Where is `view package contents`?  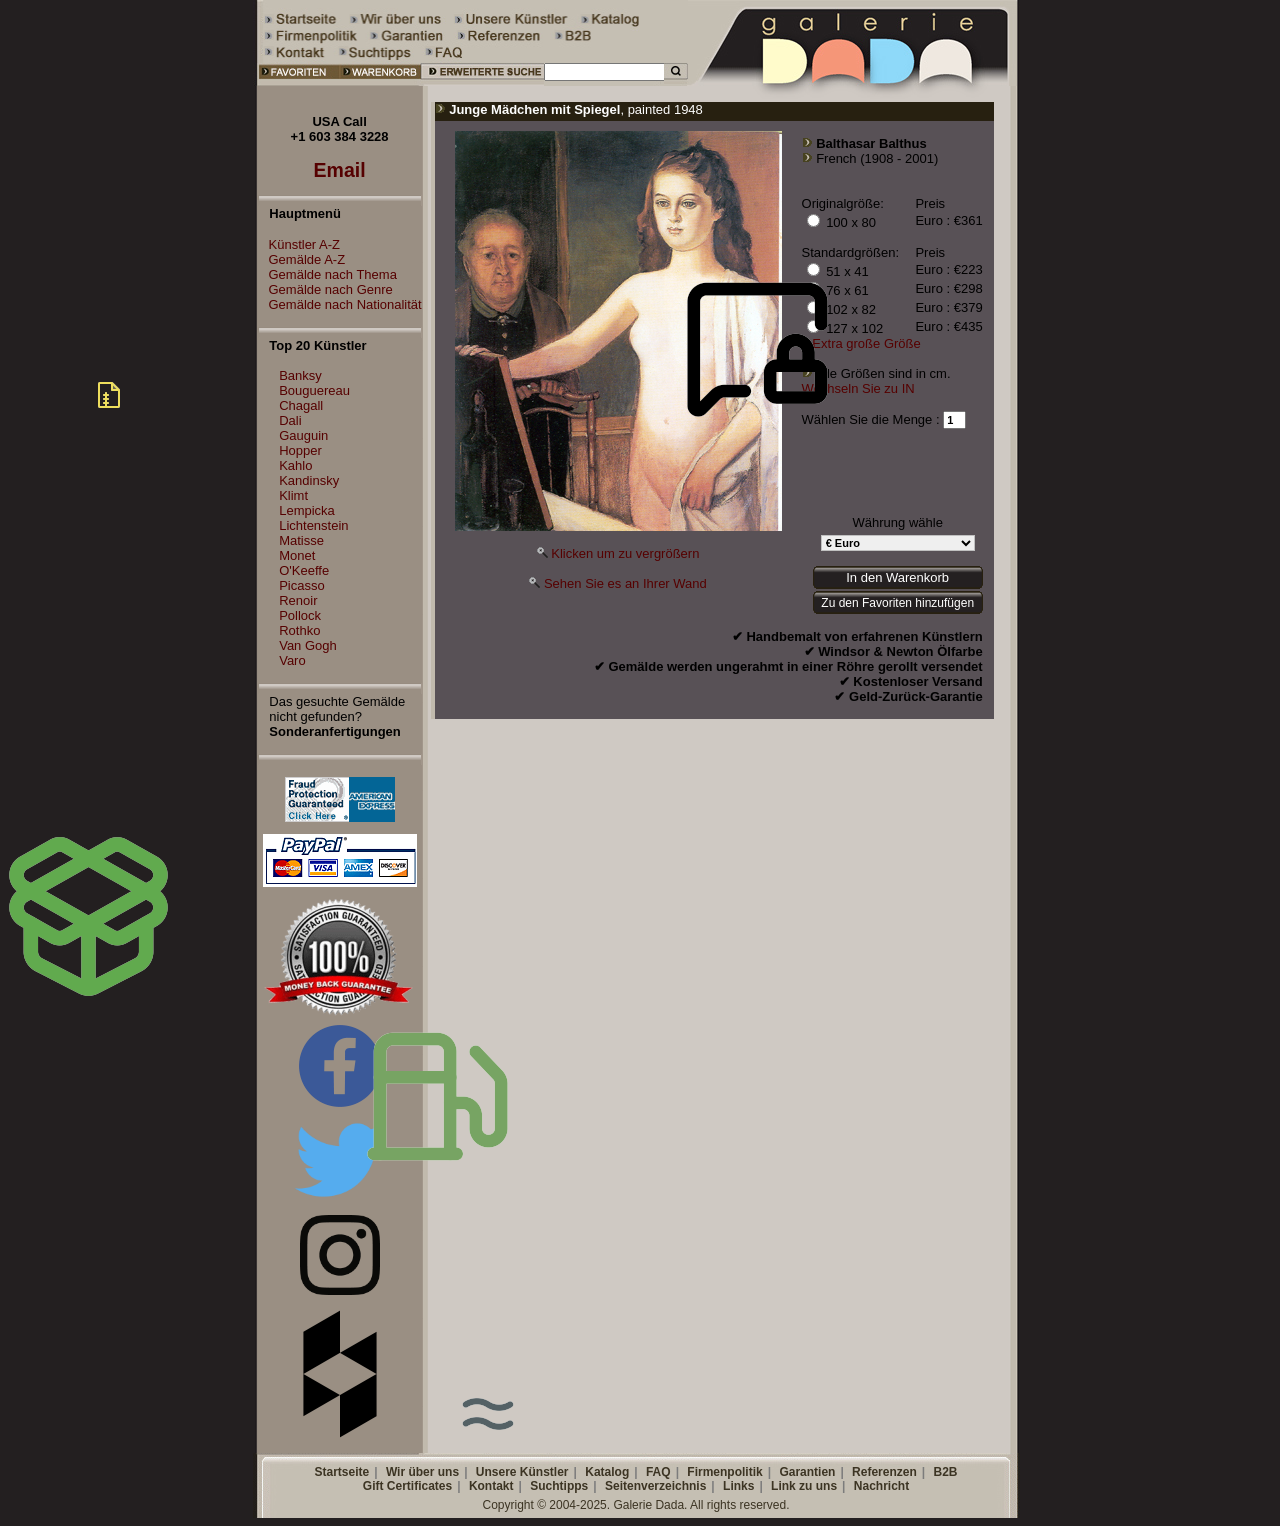
view package contents is located at coordinates (88, 916).